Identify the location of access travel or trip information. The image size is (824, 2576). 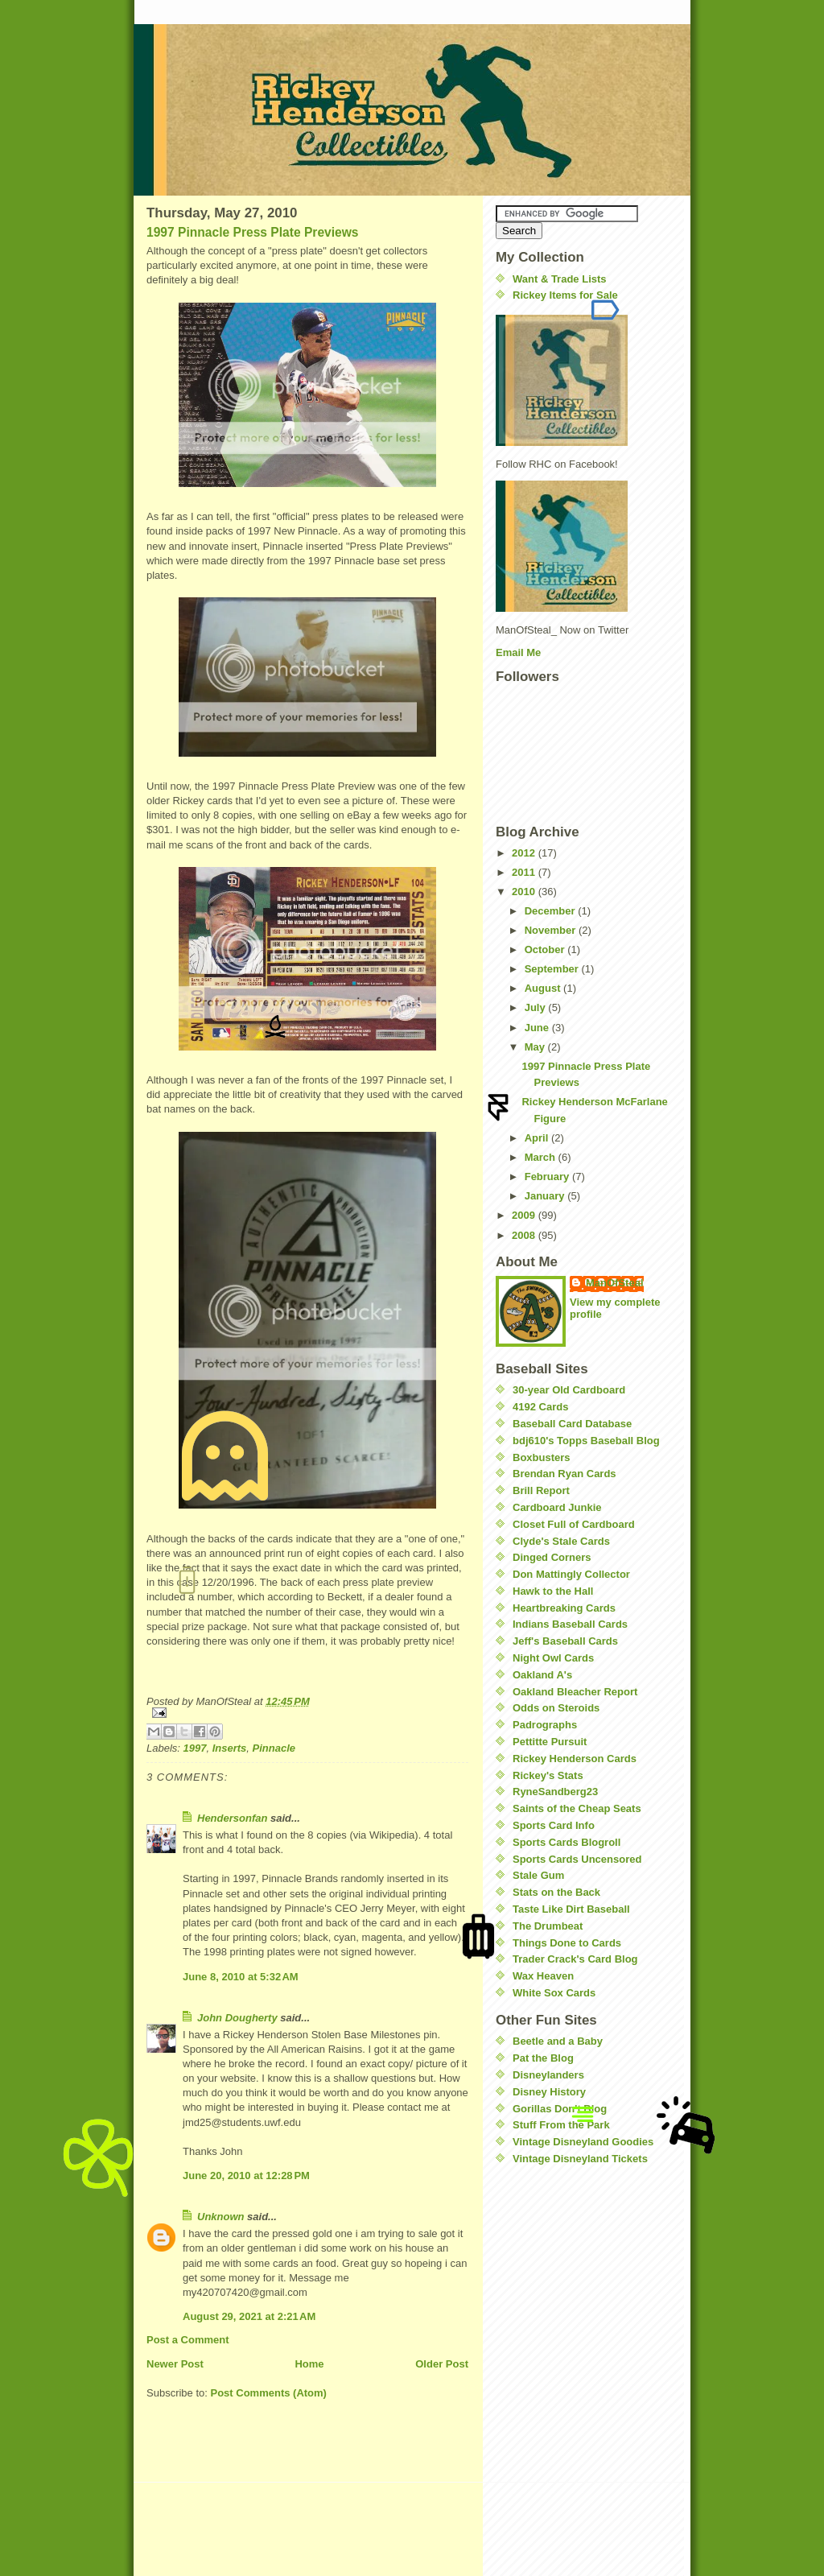
(478, 1936).